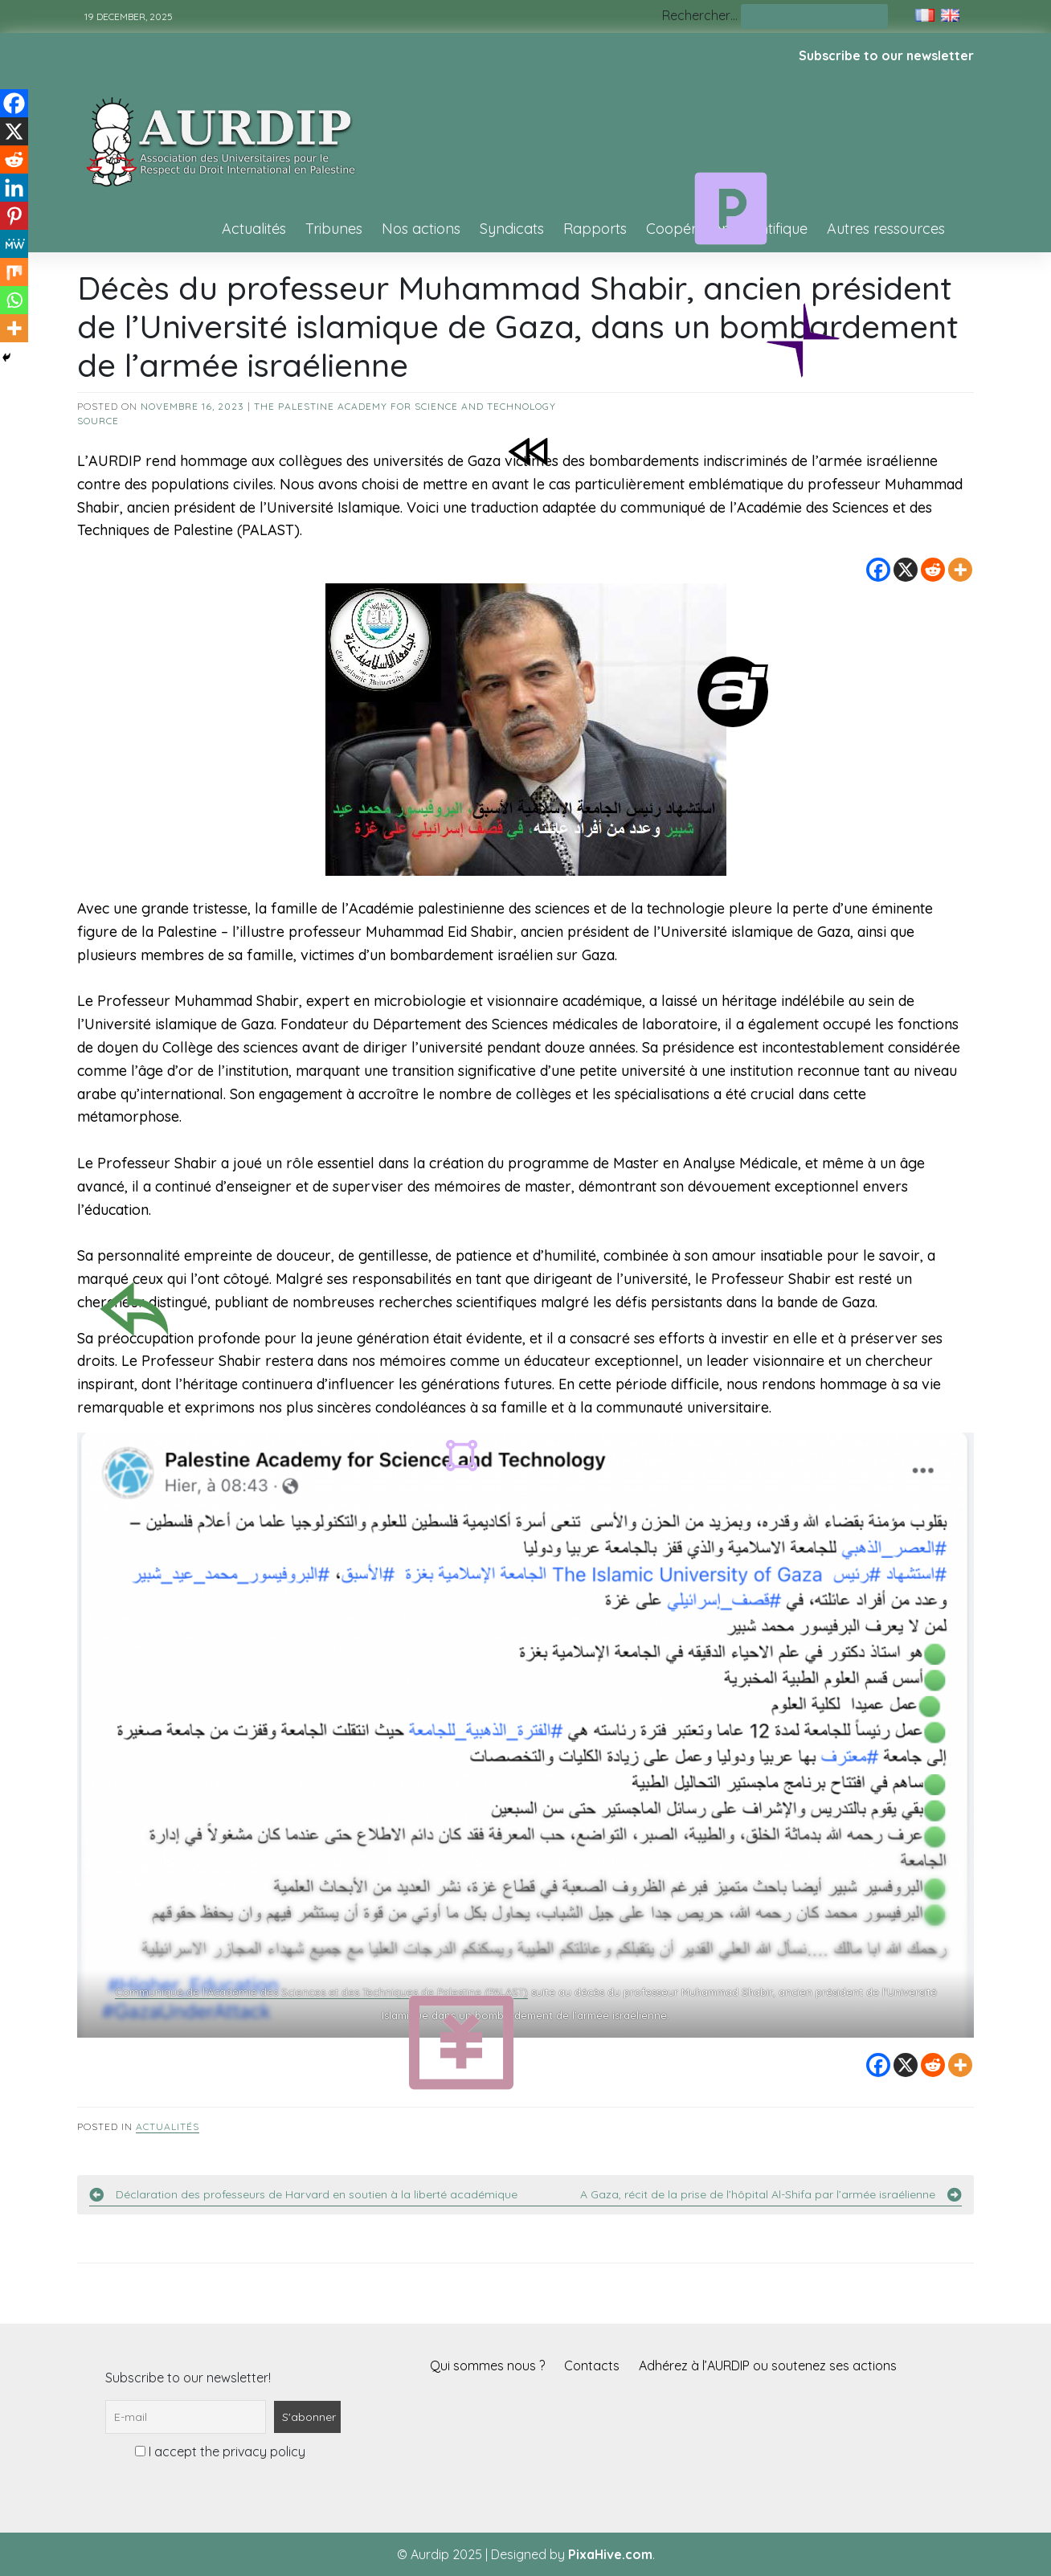 This screenshot has width=1051, height=2576. What do you see at coordinates (530, 452) in the screenshot?
I see `rewind media to the beginning` at bounding box center [530, 452].